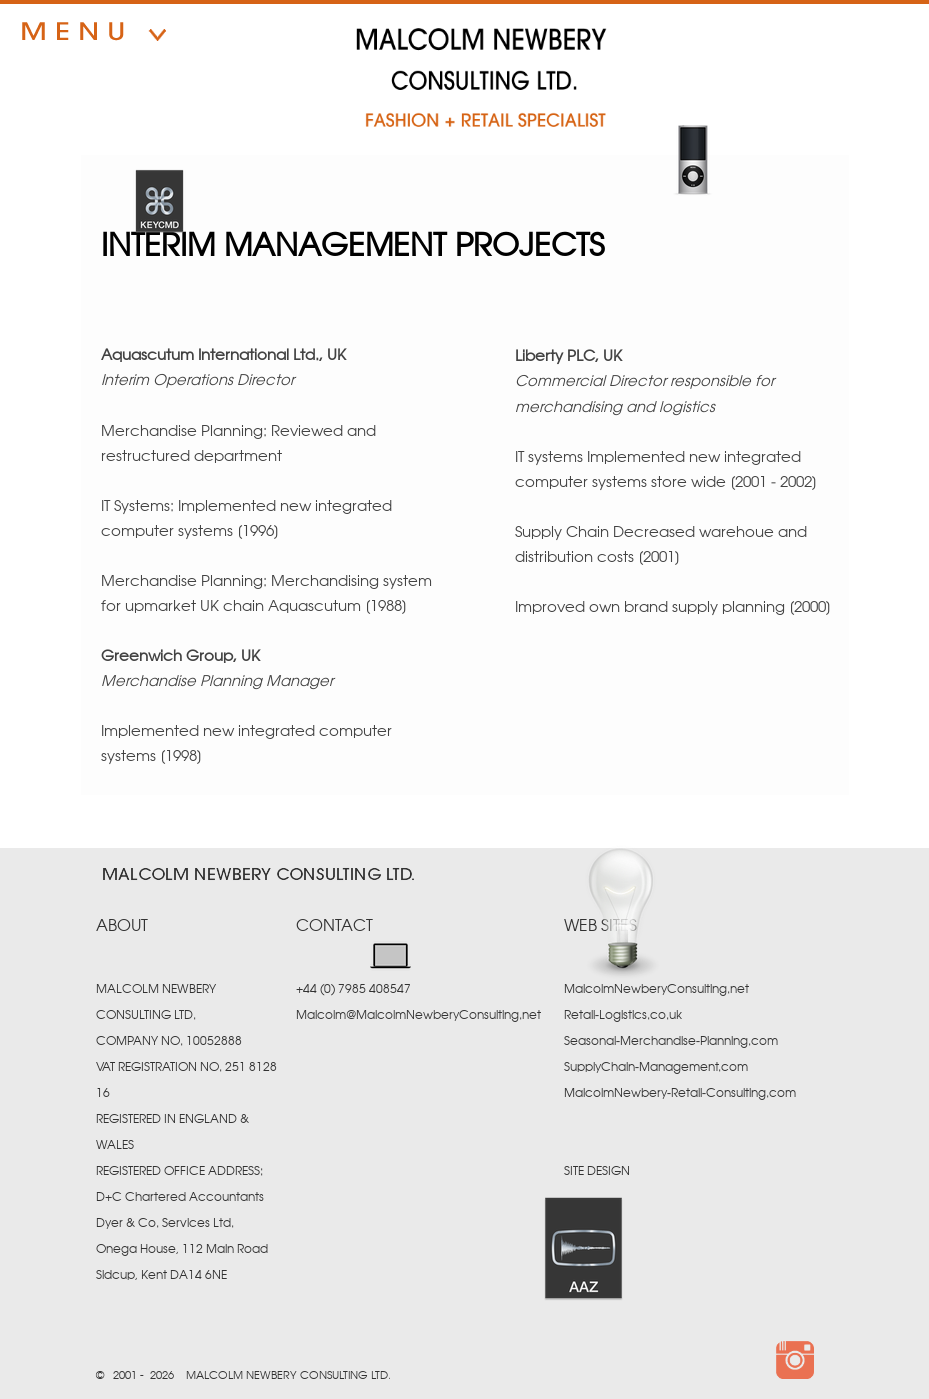  Describe the element at coordinates (692, 160) in the screenshot. I see `iPod nano device connected` at that location.